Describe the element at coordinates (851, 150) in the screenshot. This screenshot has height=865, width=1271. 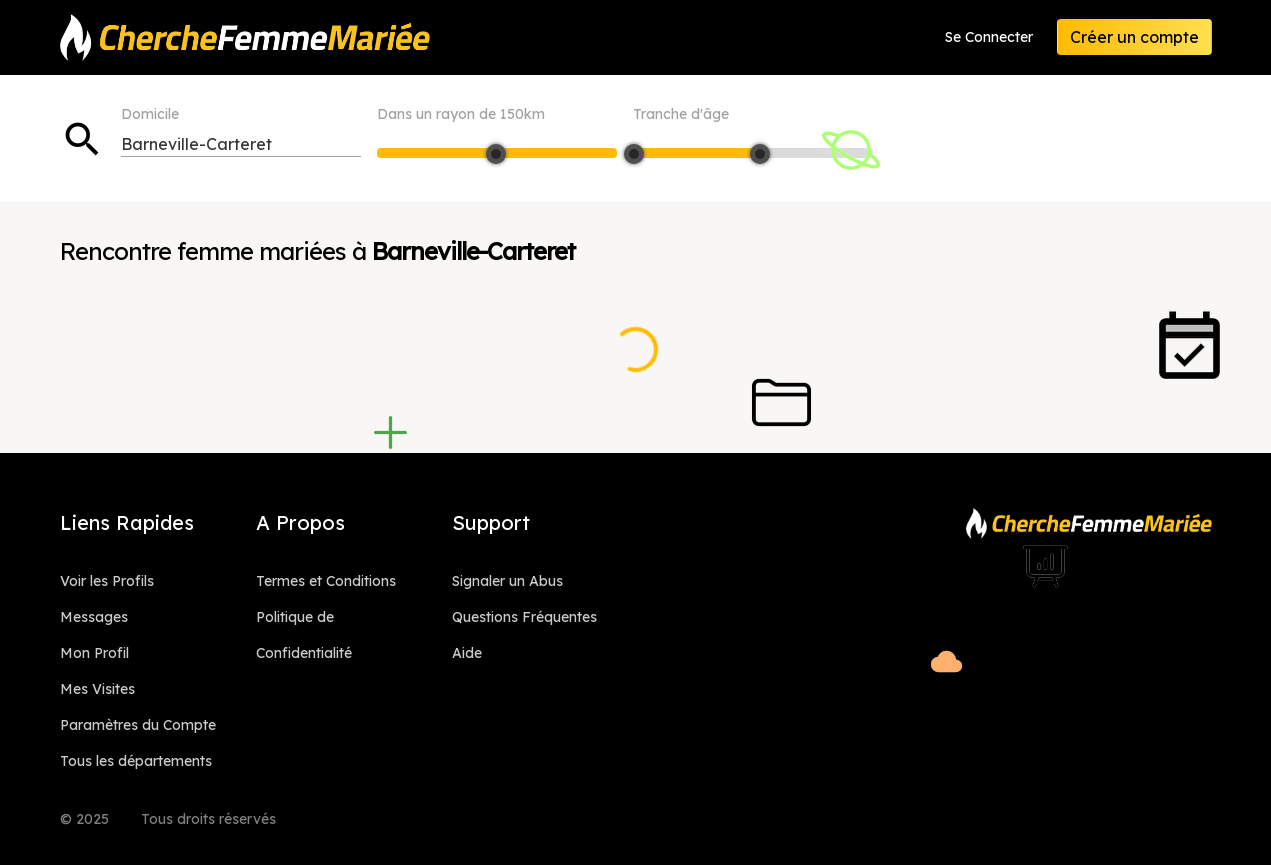
I see `explore global or worldwide content` at that location.